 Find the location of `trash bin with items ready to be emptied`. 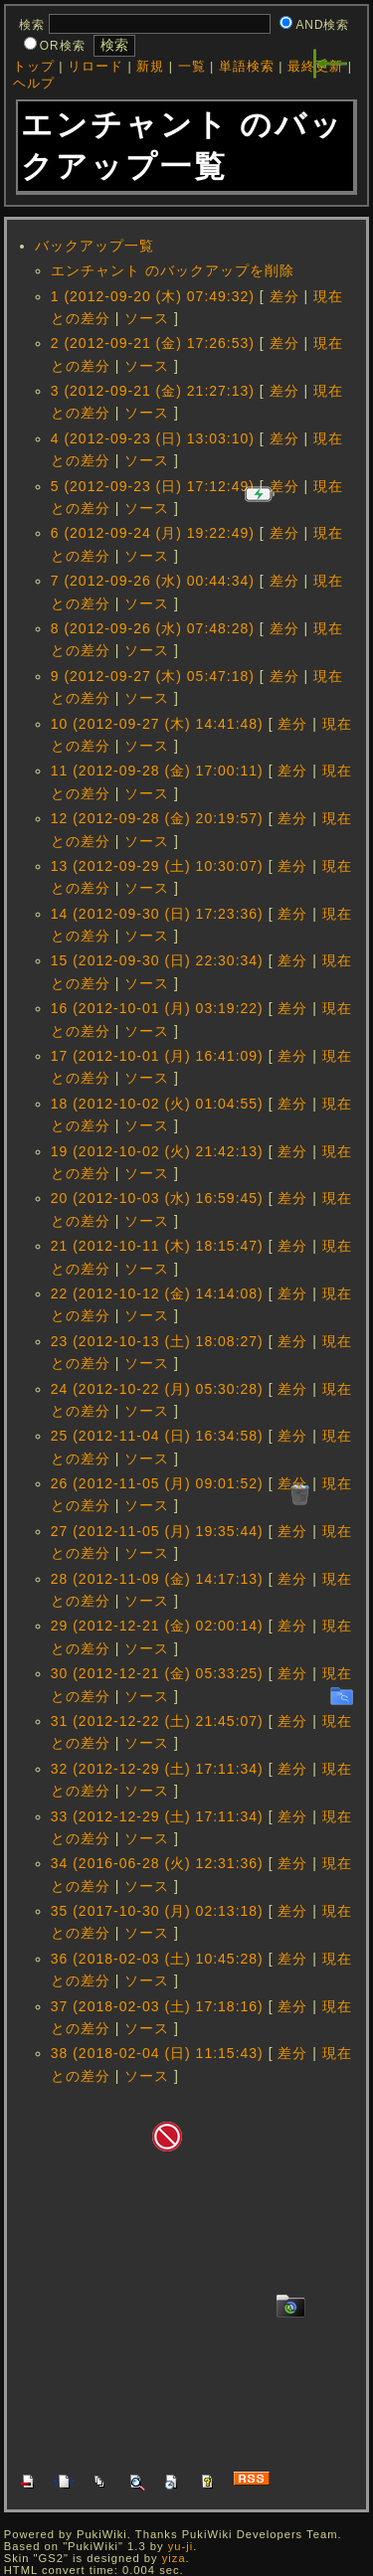

trash bin with items ready to be emptied is located at coordinates (299, 1494).